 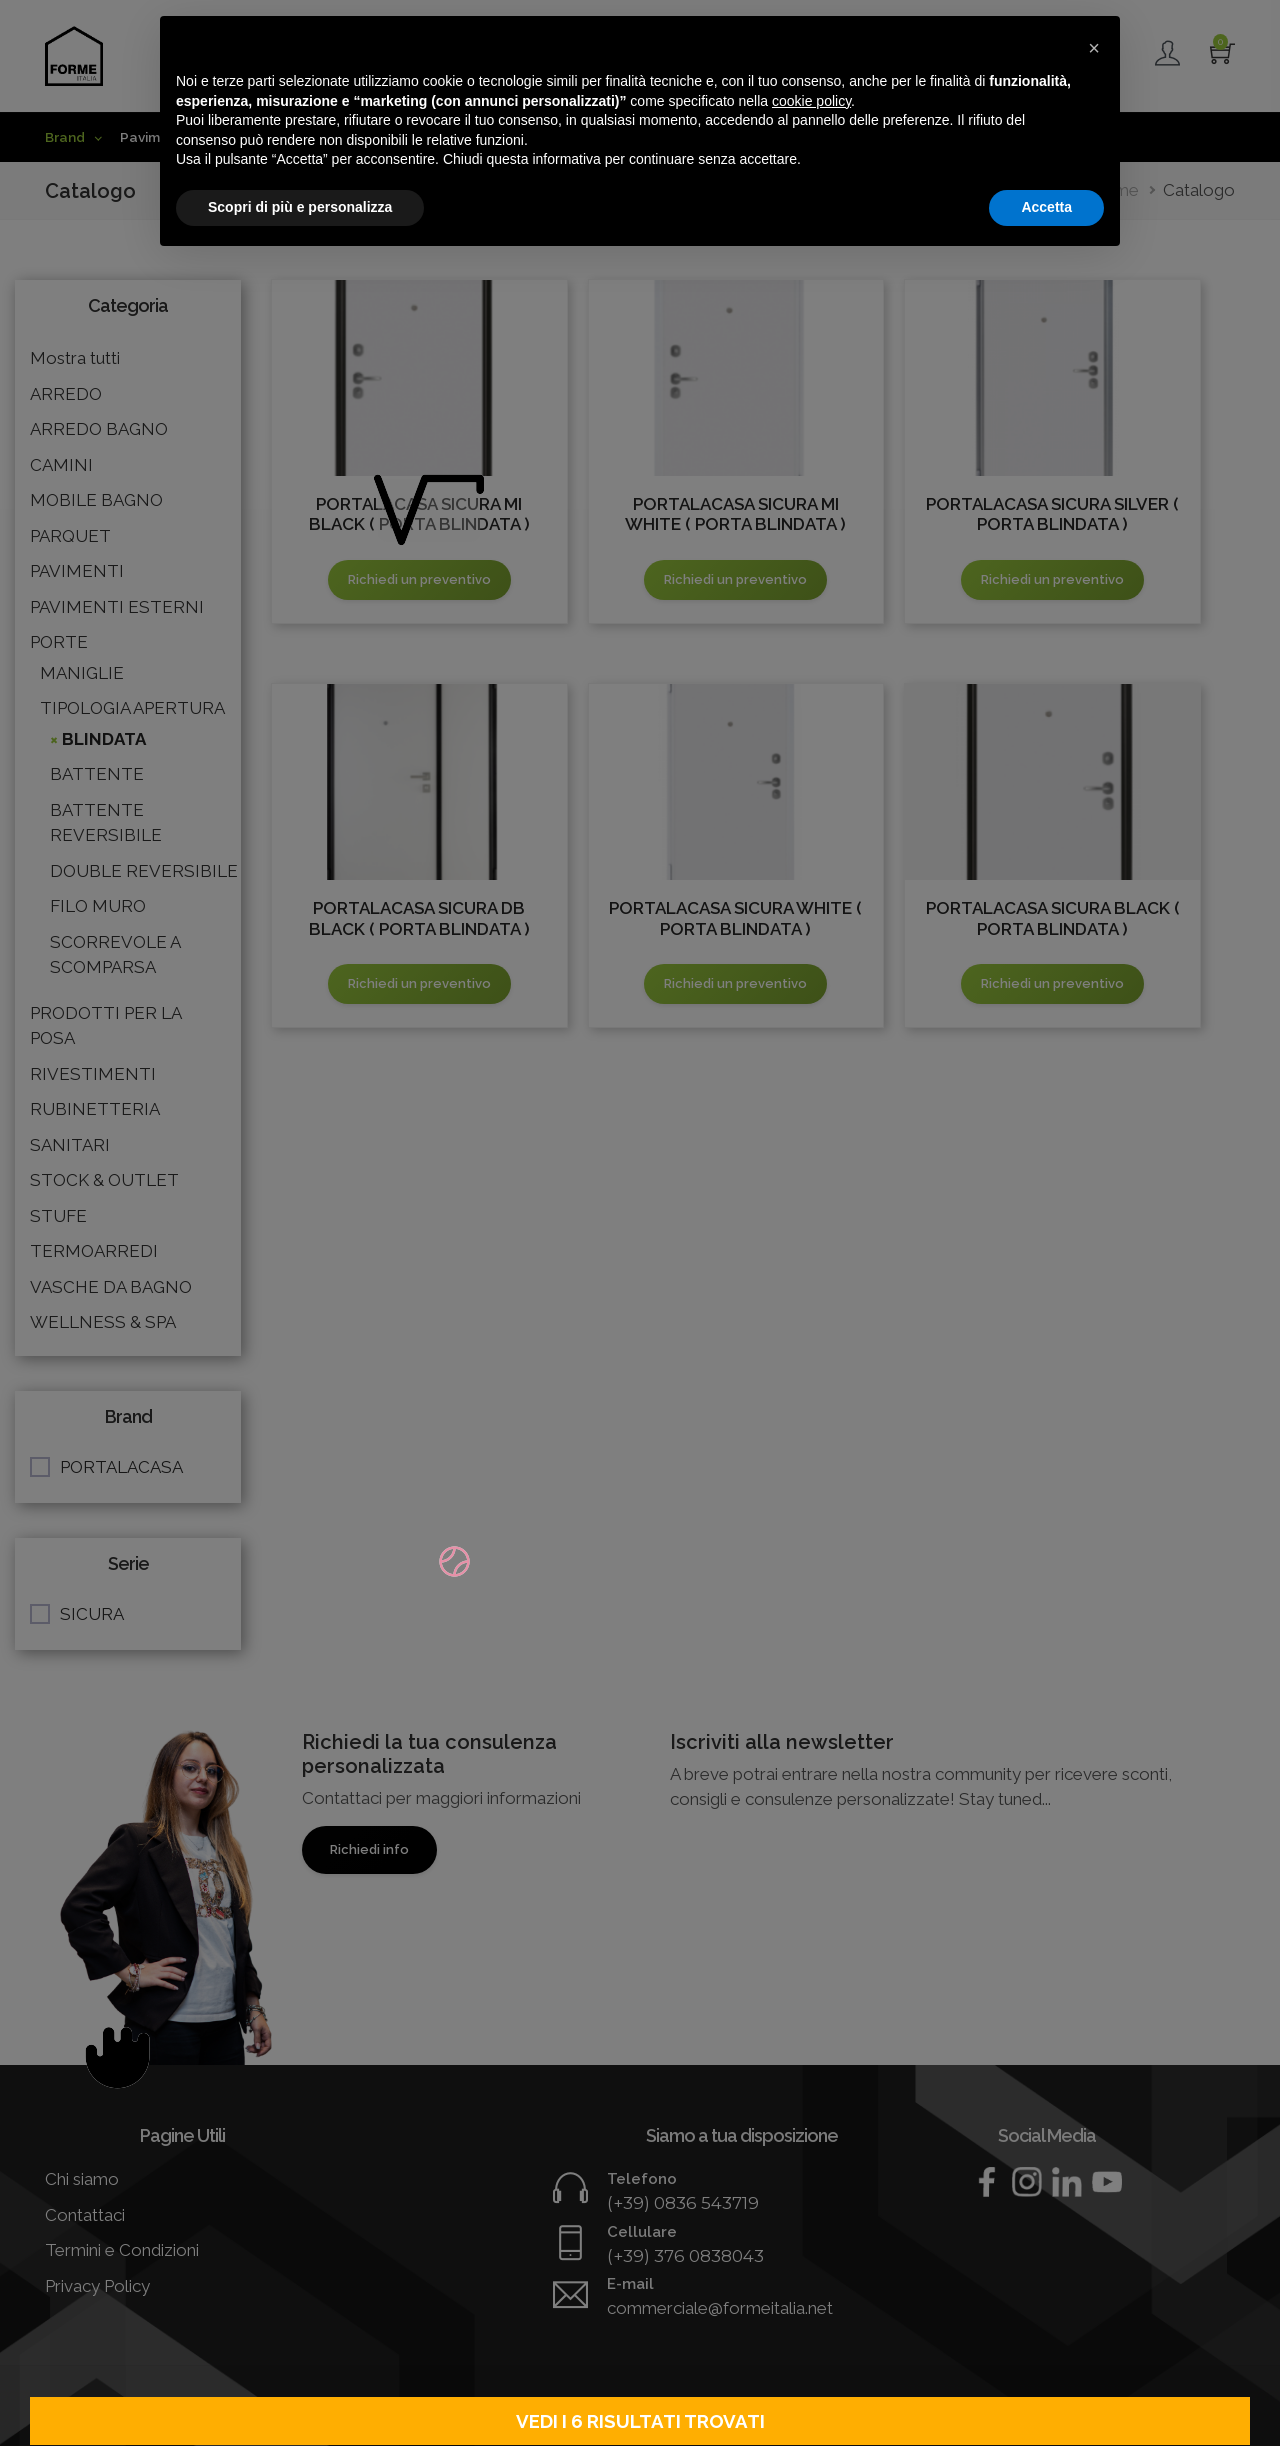 What do you see at coordinates (117, 2047) in the screenshot?
I see `drag to reorder items` at bounding box center [117, 2047].